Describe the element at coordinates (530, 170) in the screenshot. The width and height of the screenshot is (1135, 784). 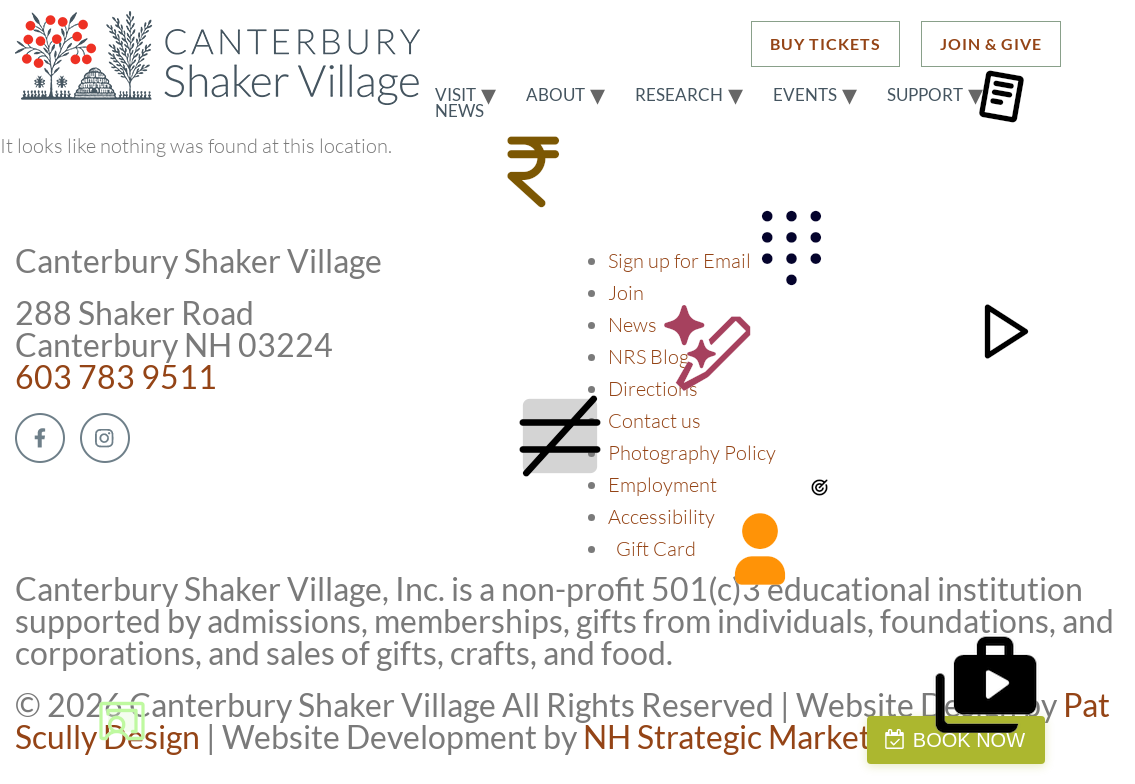
I see `view price in Indian rupees` at that location.